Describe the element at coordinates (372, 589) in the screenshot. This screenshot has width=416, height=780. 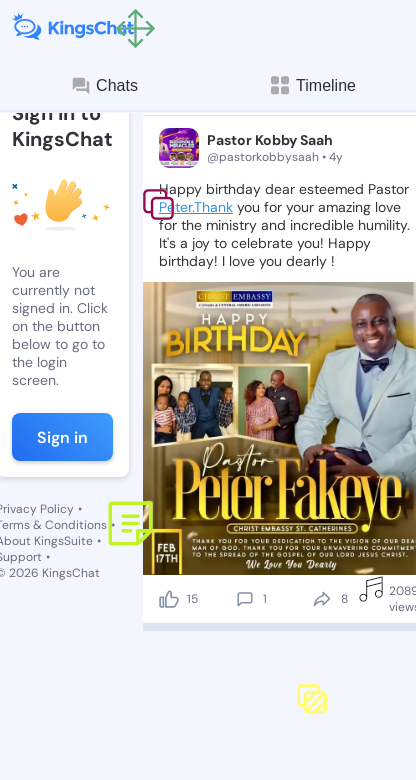
I see `access music or audio player` at that location.